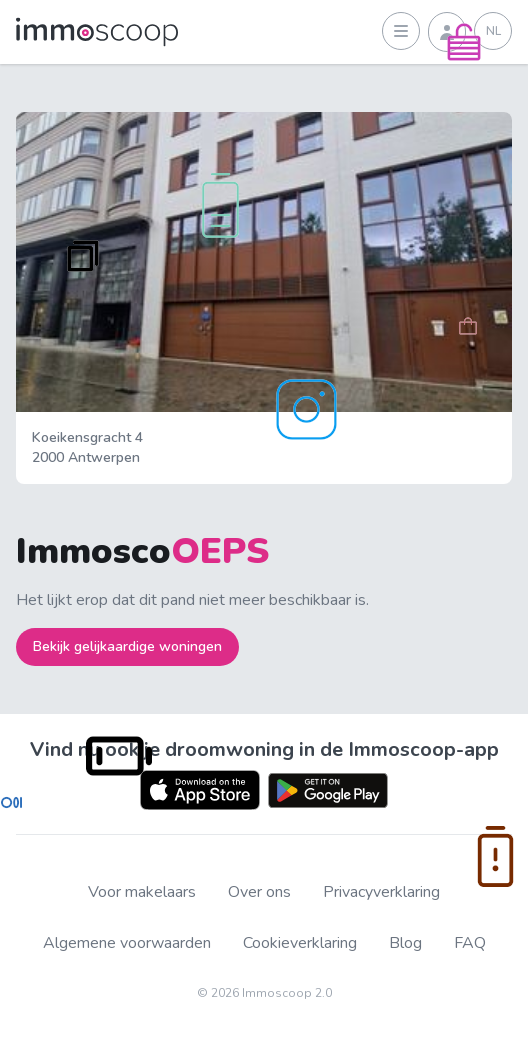 The width and height of the screenshot is (528, 1048). Describe the element at coordinates (306, 409) in the screenshot. I see `open Instagram app` at that location.